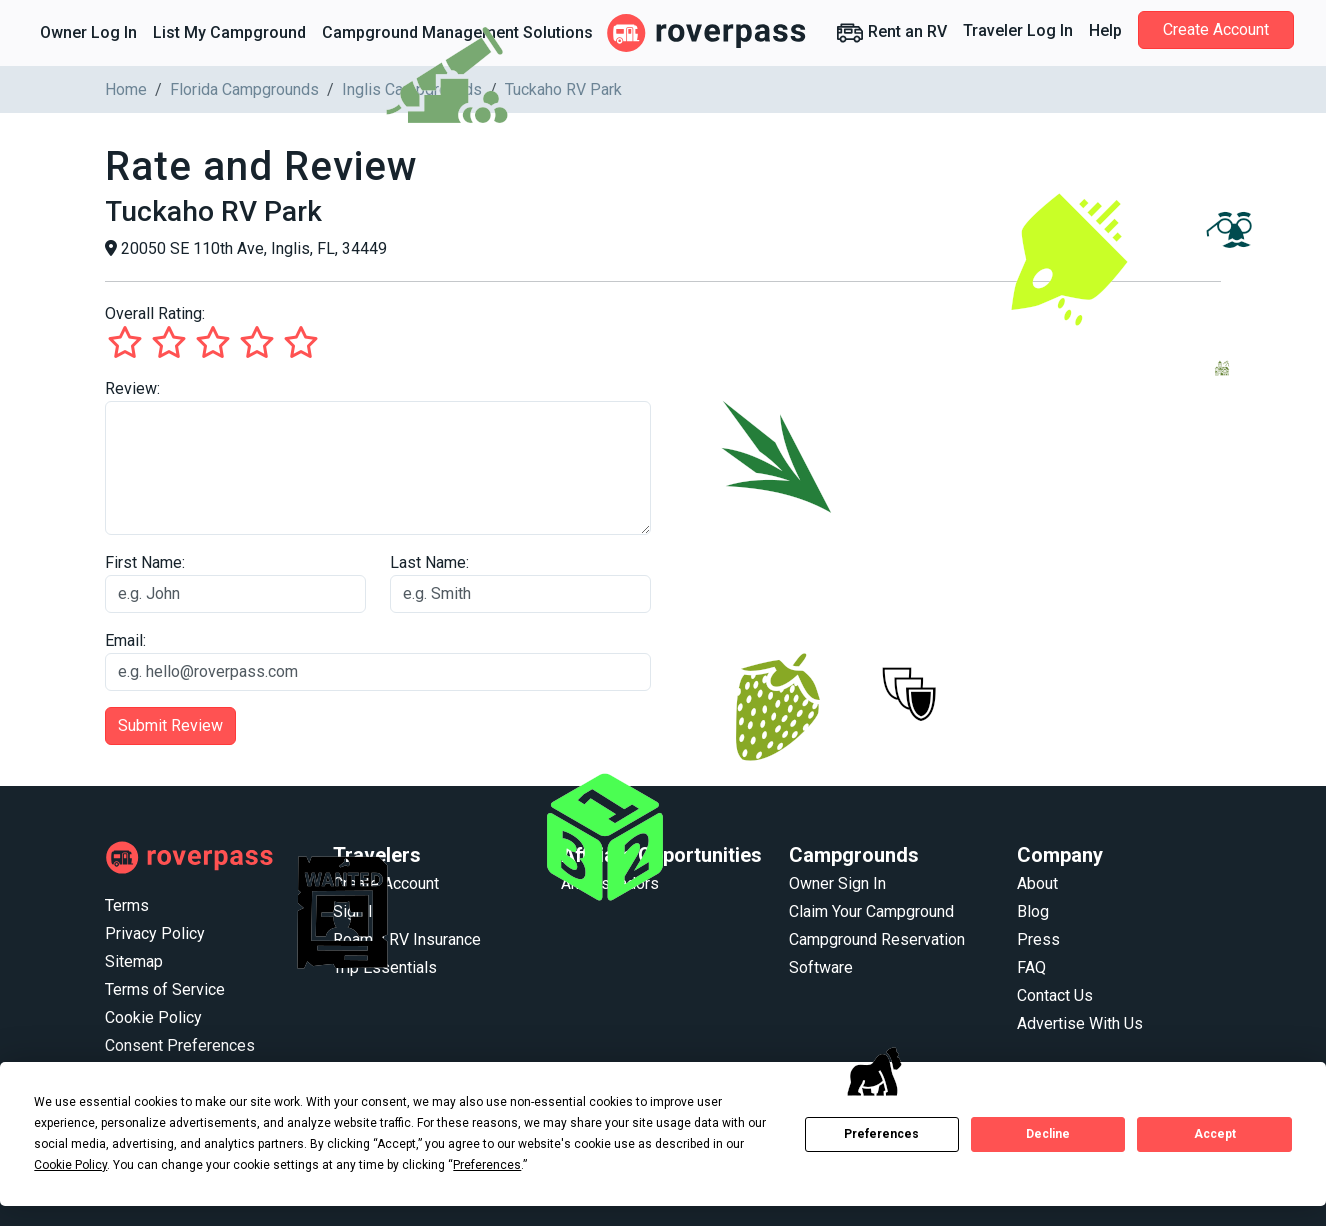 This screenshot has height=1226, width=1326. I want to click on view protection history or past defenses, so click(909, 694).